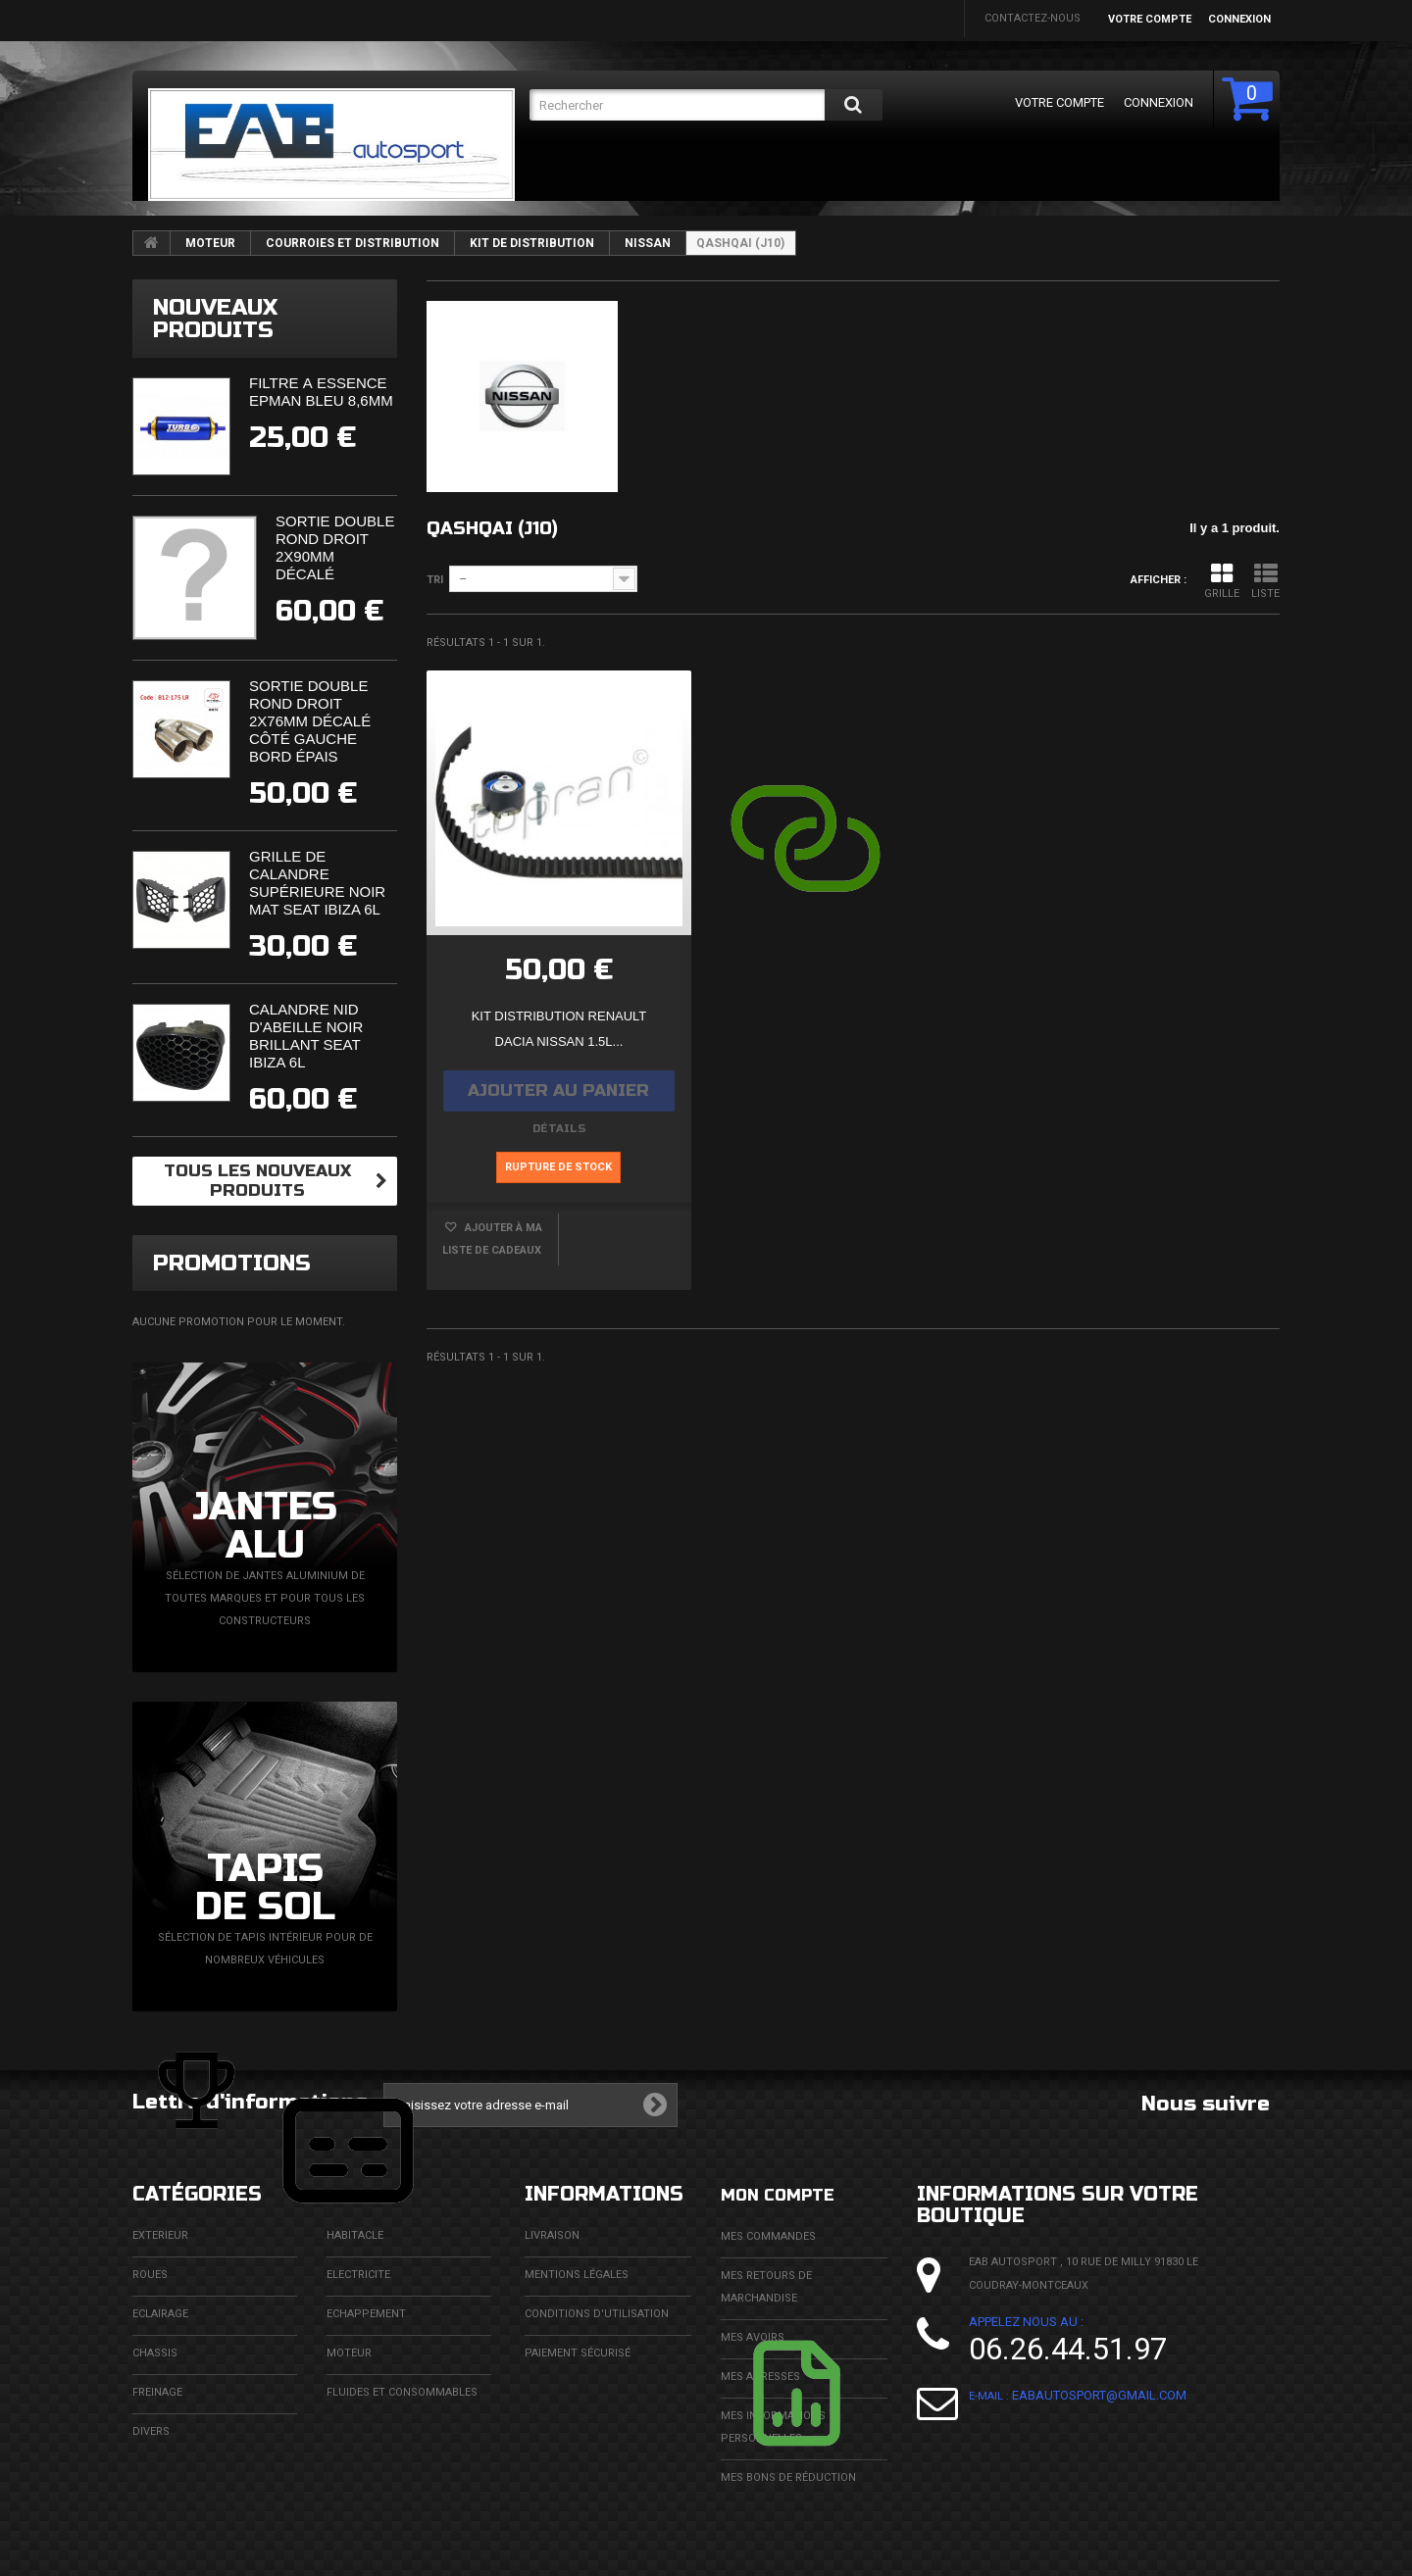  What do you see at coordinates (196, 2090) in the screenshot?
I see `view achievements or awards` at bounding box center [196, 2090].